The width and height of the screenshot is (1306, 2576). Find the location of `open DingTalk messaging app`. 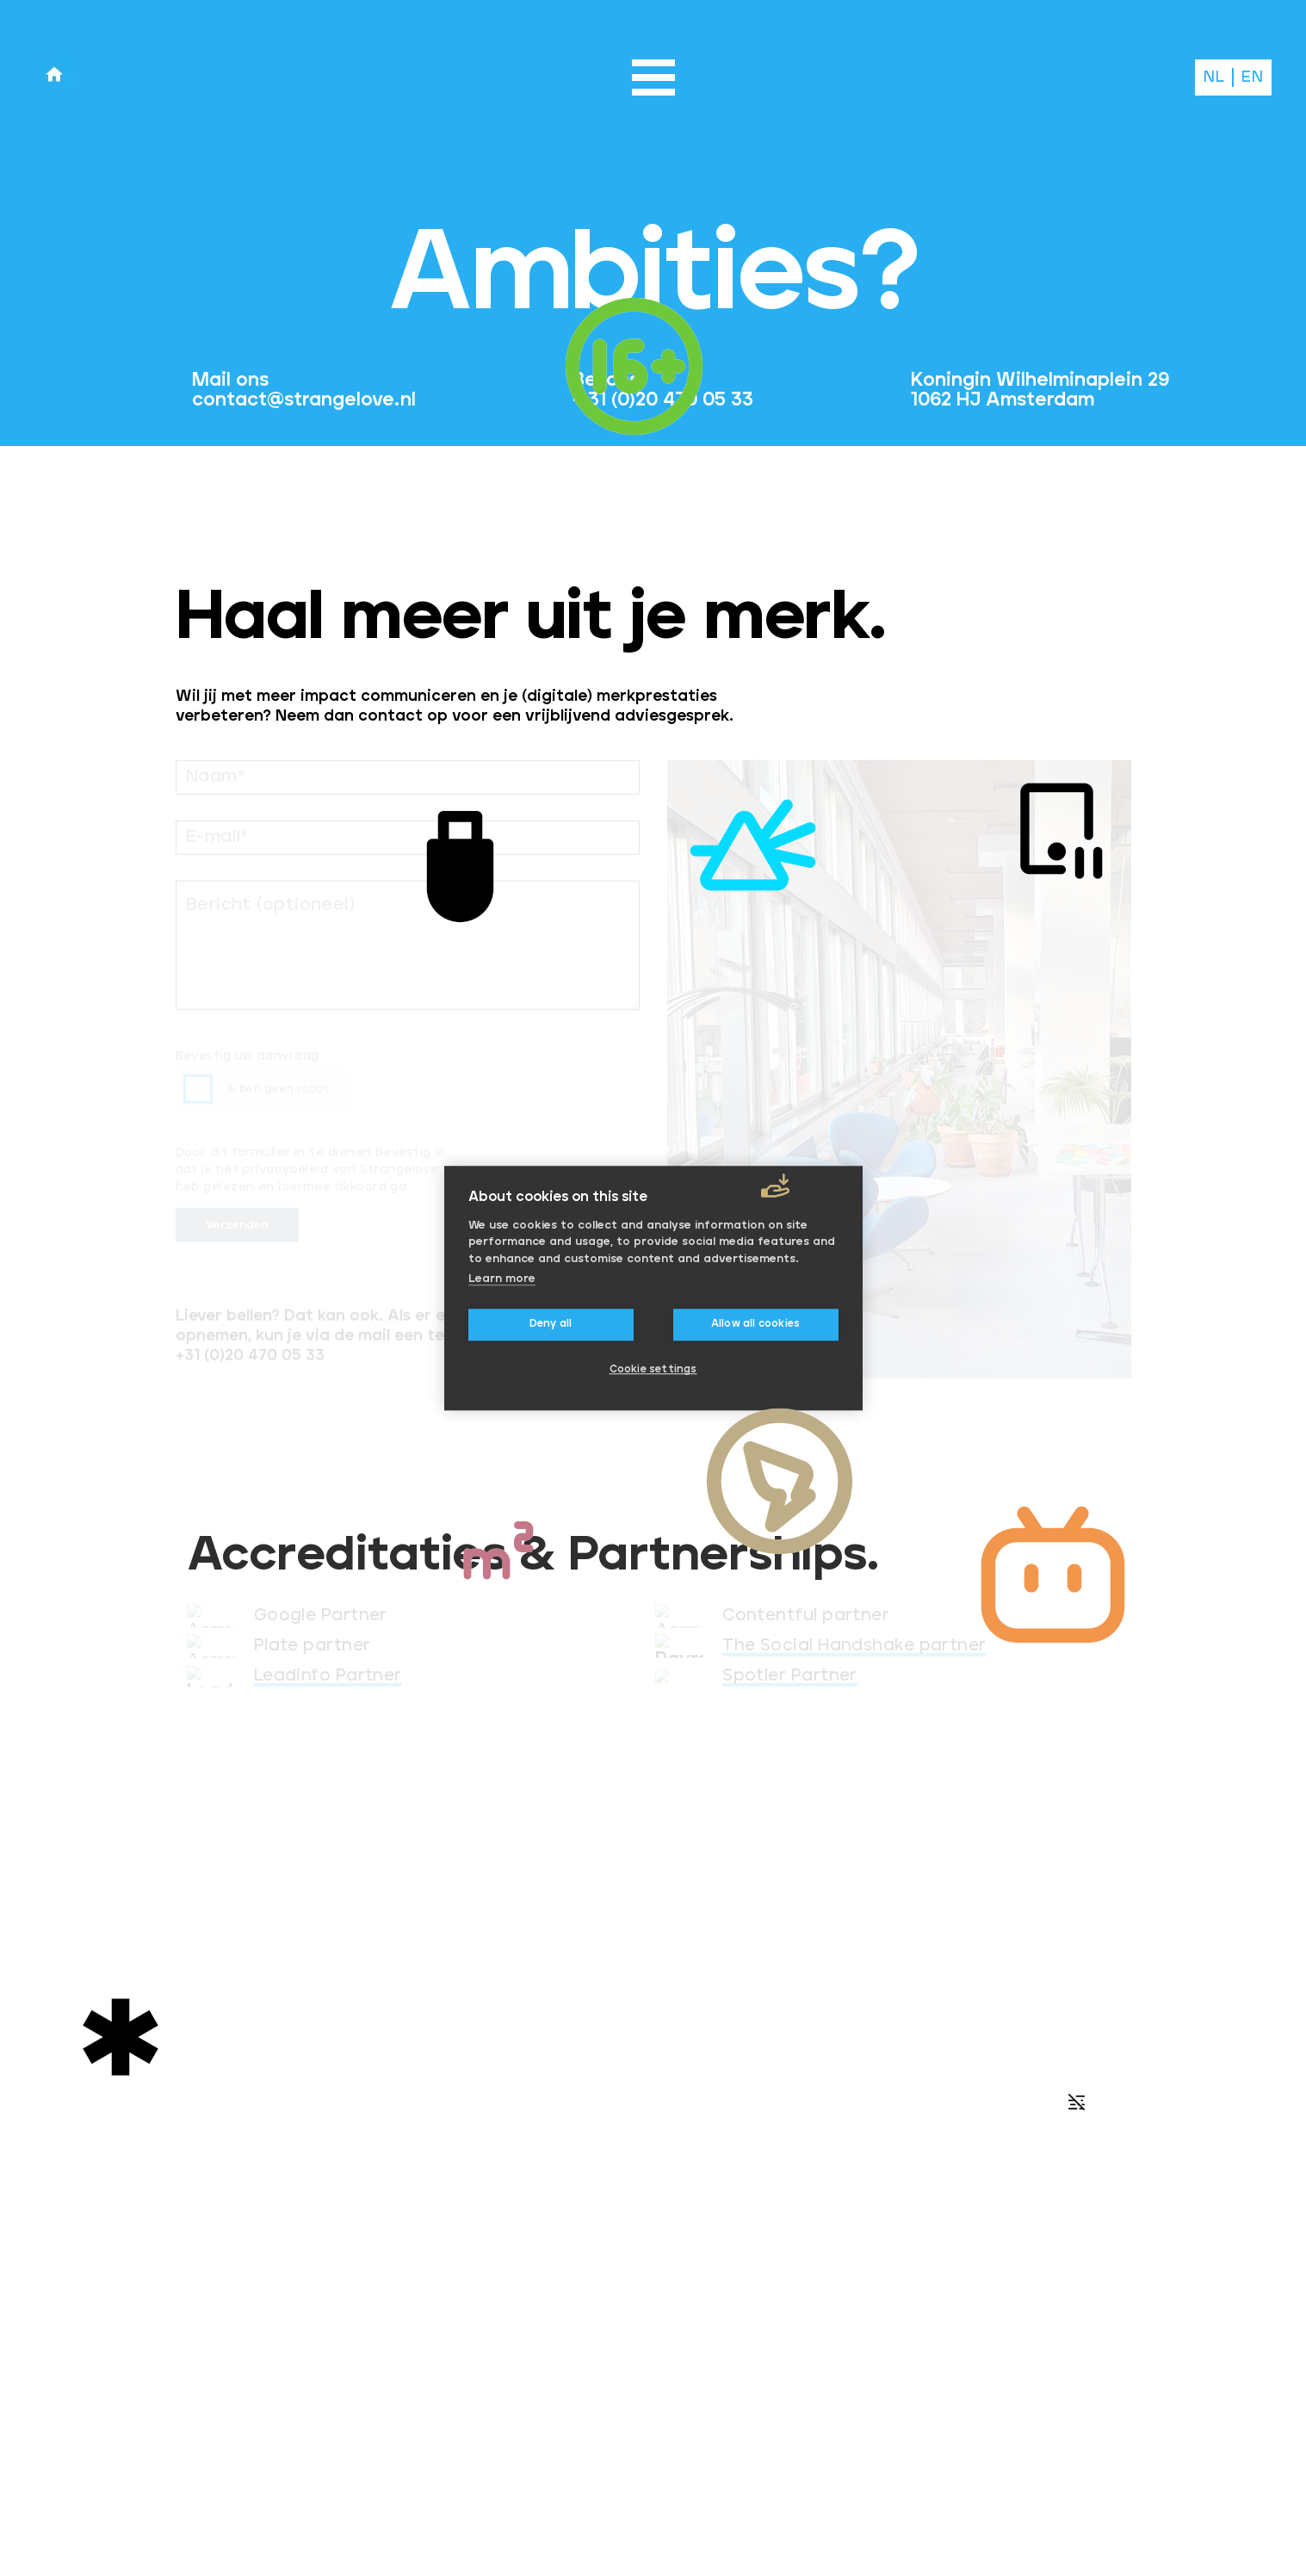

open DingTalk messaging app is located at coordinates (779, 1481).